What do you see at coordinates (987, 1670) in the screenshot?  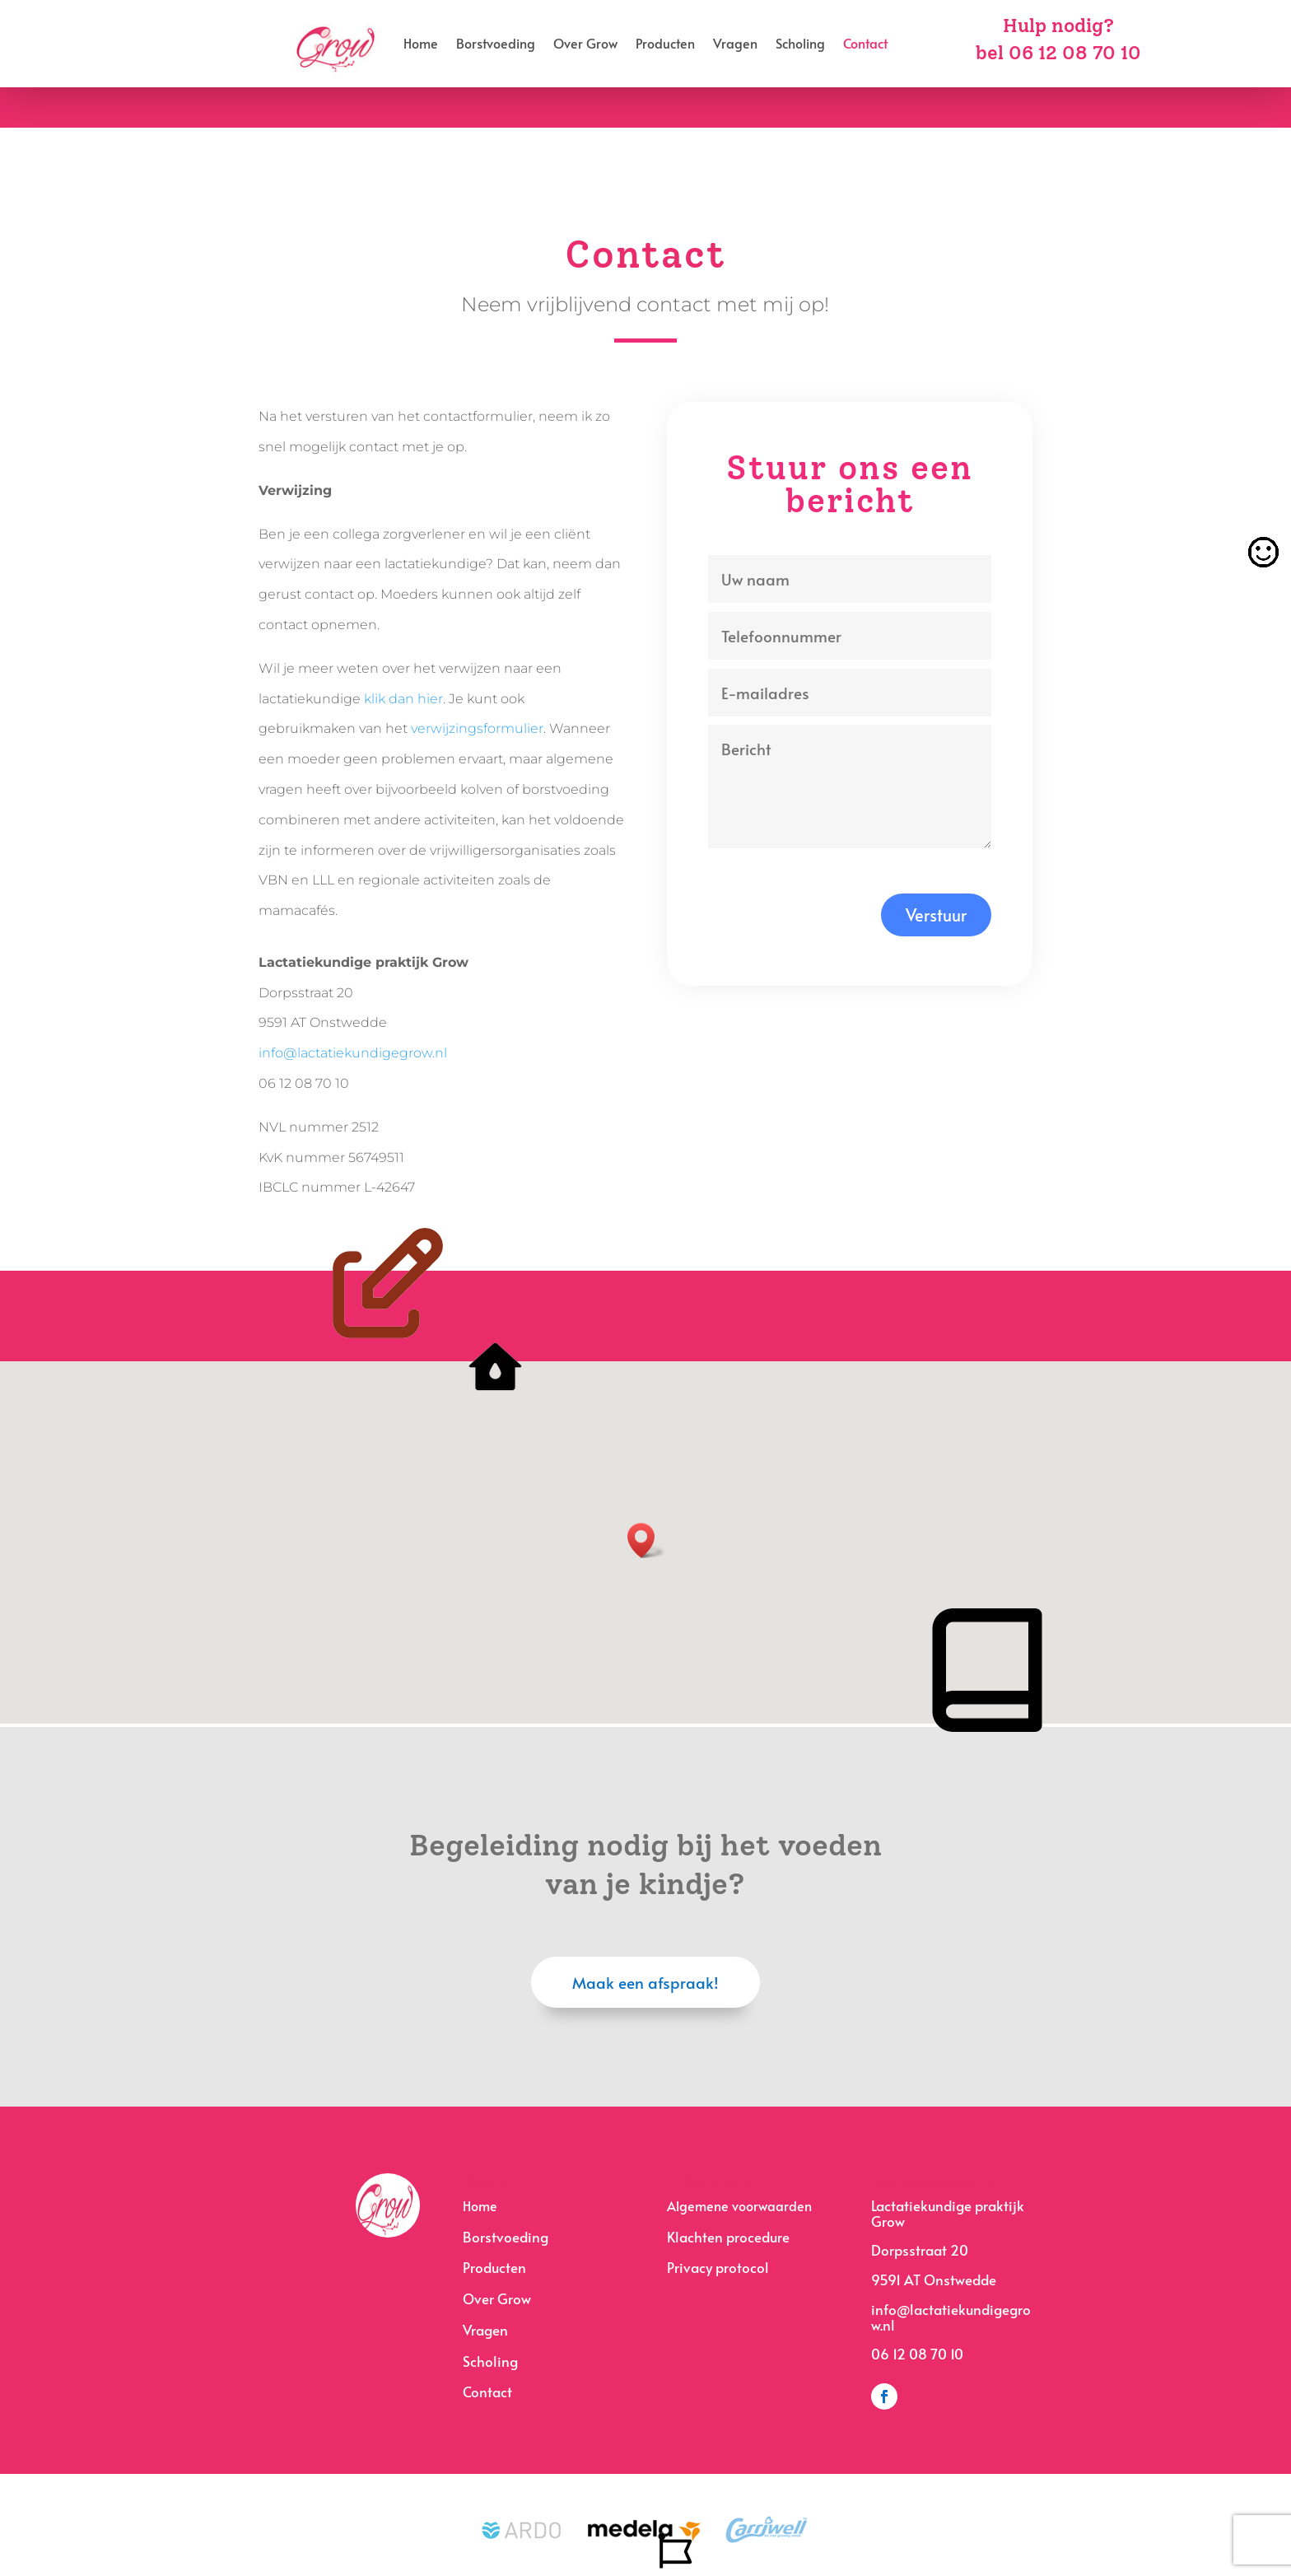 I see `open reading or library section` at bounding box center [987, 1670].